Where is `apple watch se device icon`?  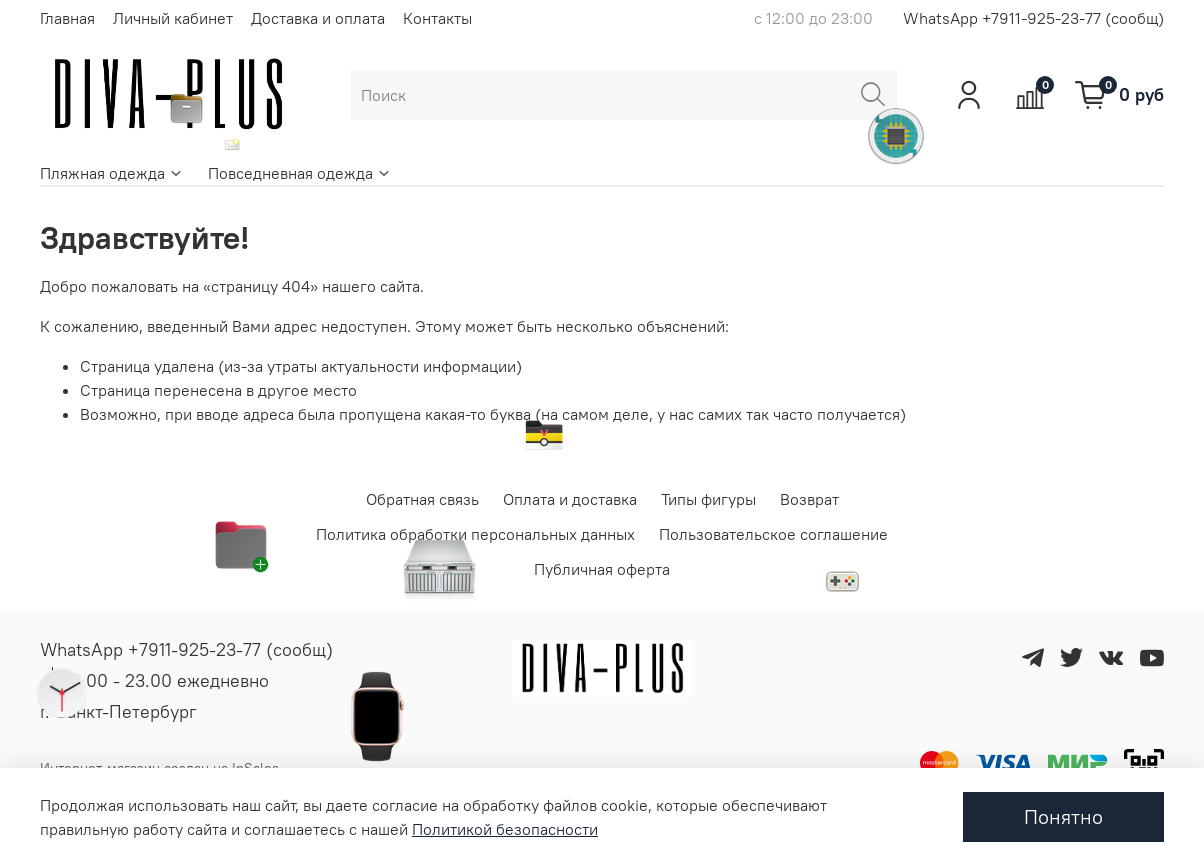
apple watch se device icon is located at coordinates (376, 716).